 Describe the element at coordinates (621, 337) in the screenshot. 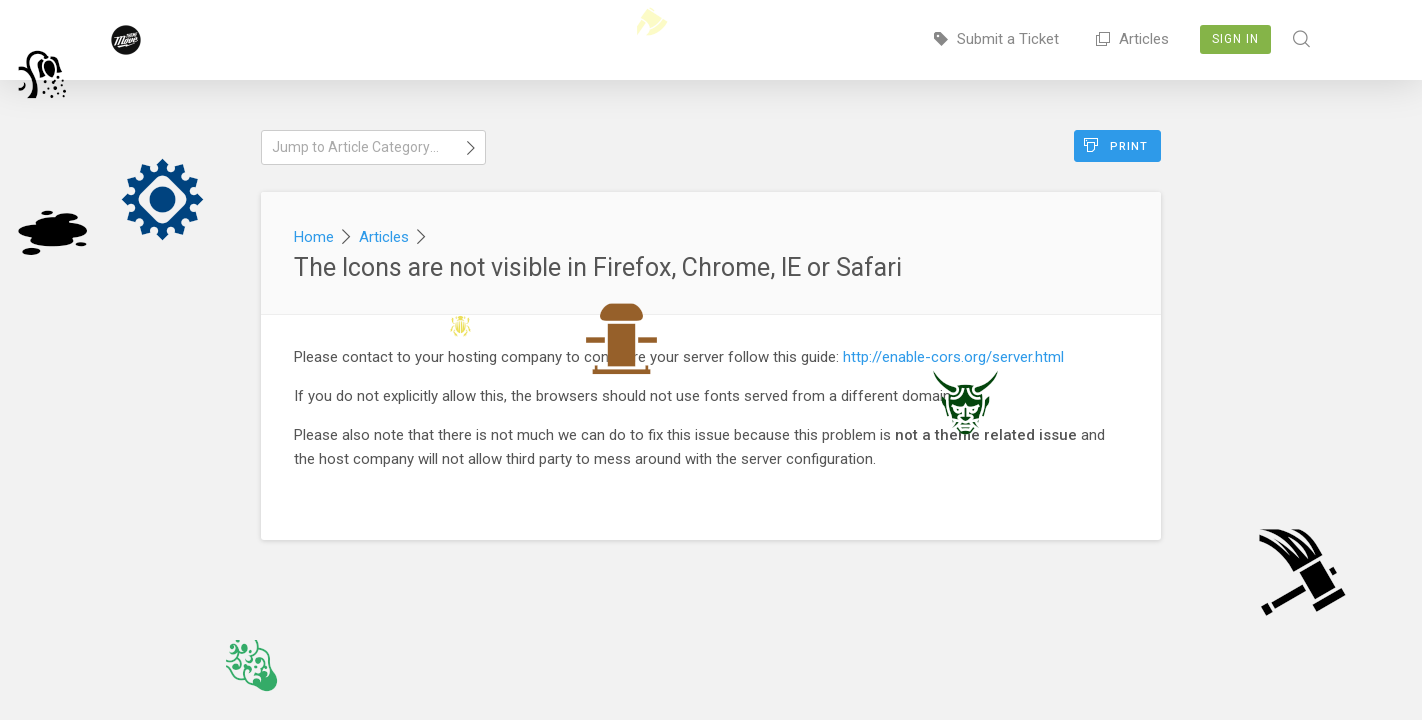

I see `indicates a docking or mooring point in a nautical game` at that location.